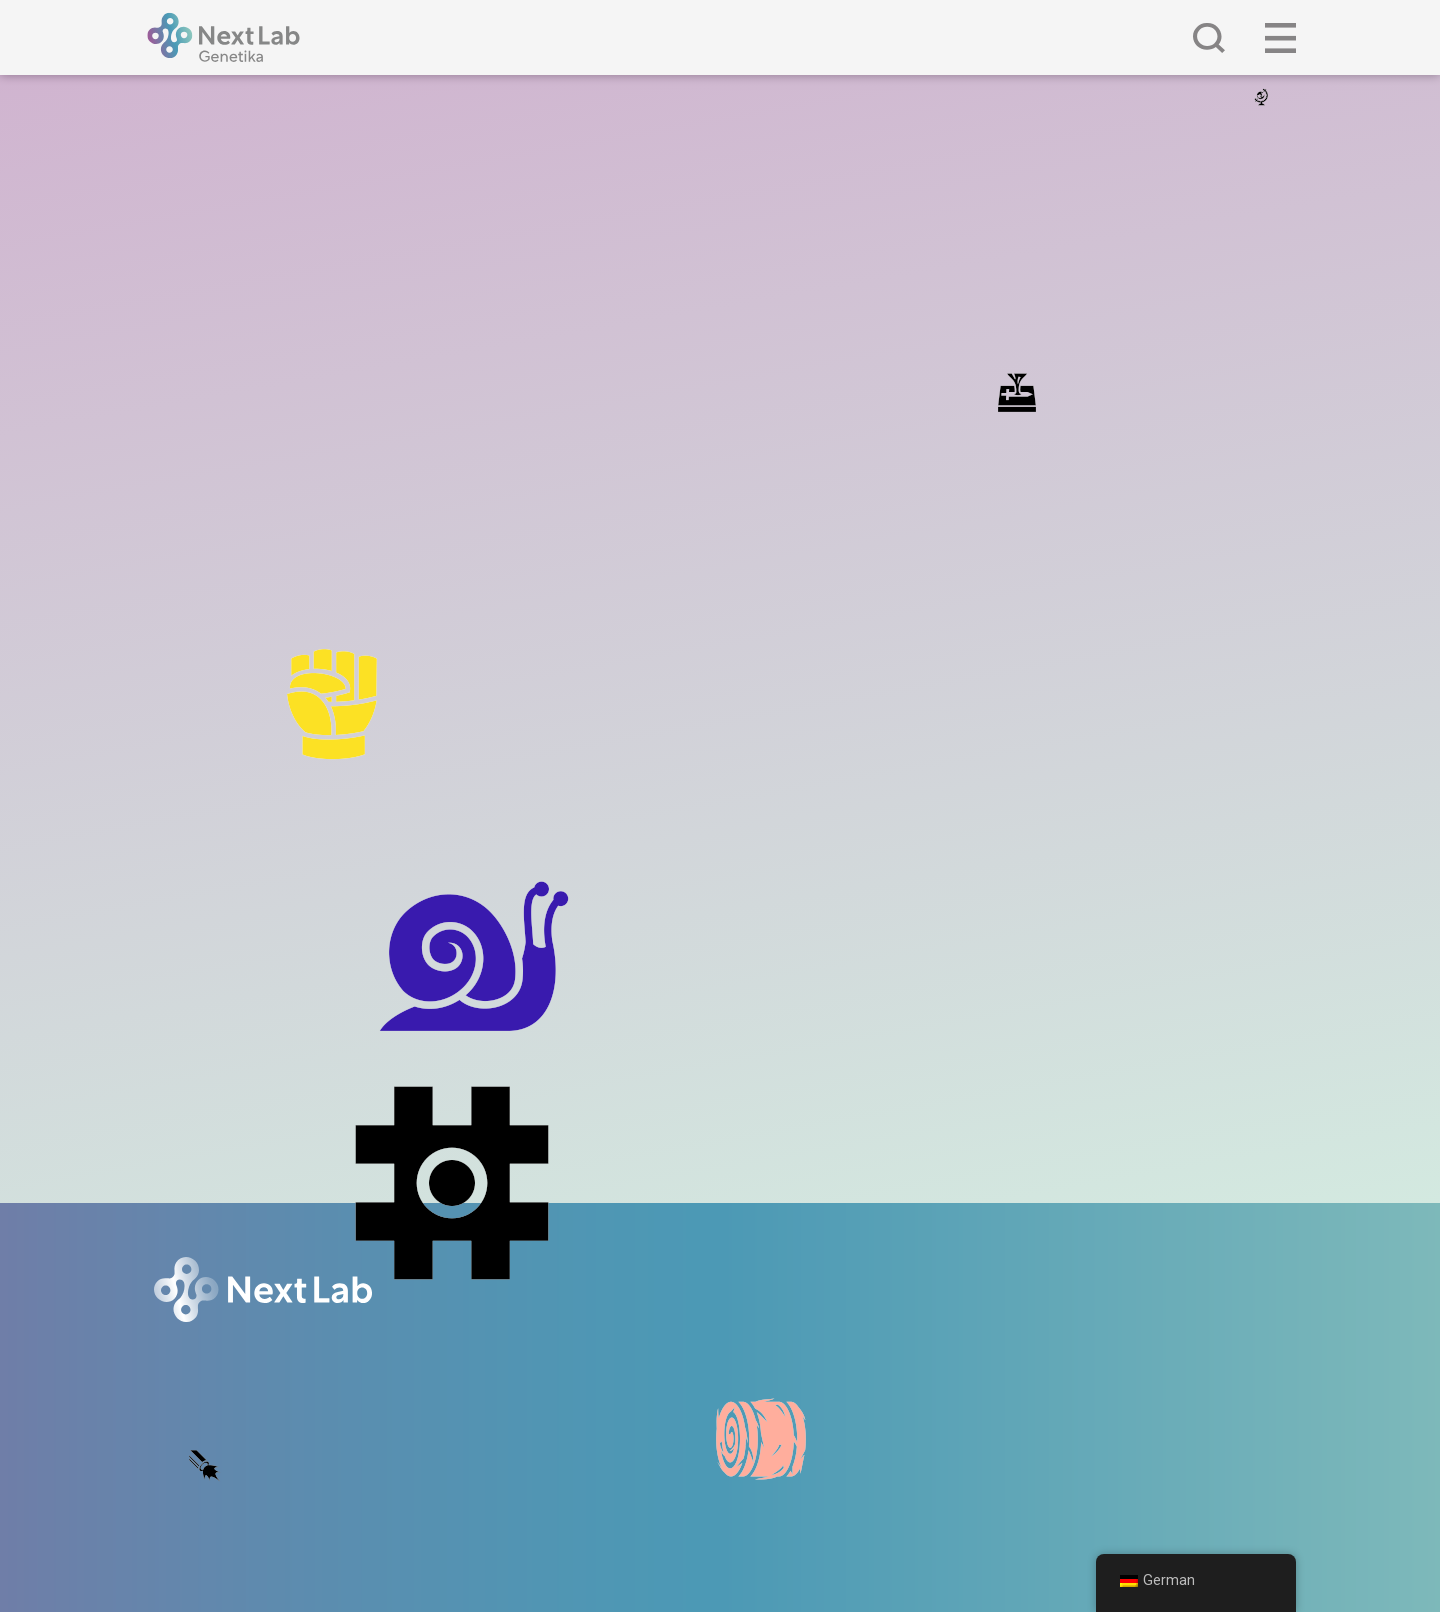  I want to click on access global or worldwide settings, so click(1261, 97).